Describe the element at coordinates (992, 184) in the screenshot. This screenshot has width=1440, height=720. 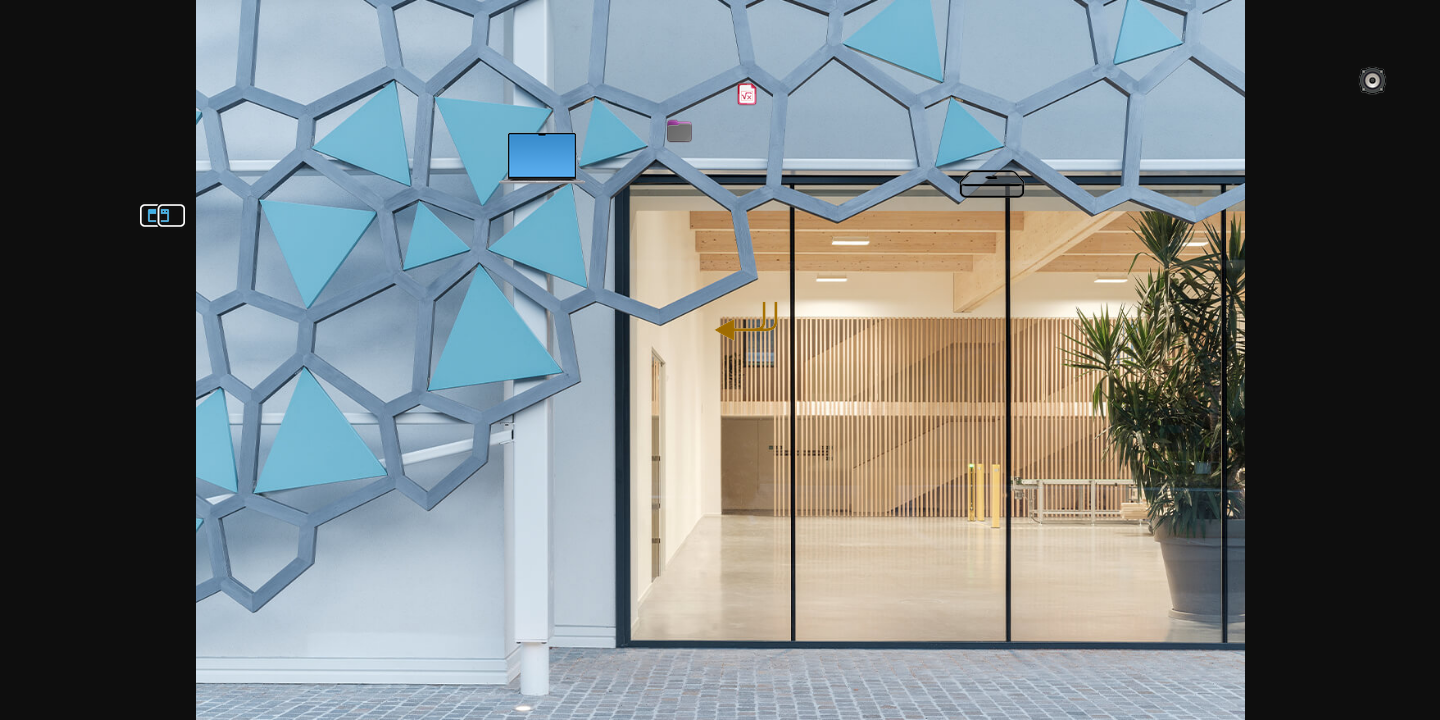
I see `mac mini device in finder sidebar` at that location.